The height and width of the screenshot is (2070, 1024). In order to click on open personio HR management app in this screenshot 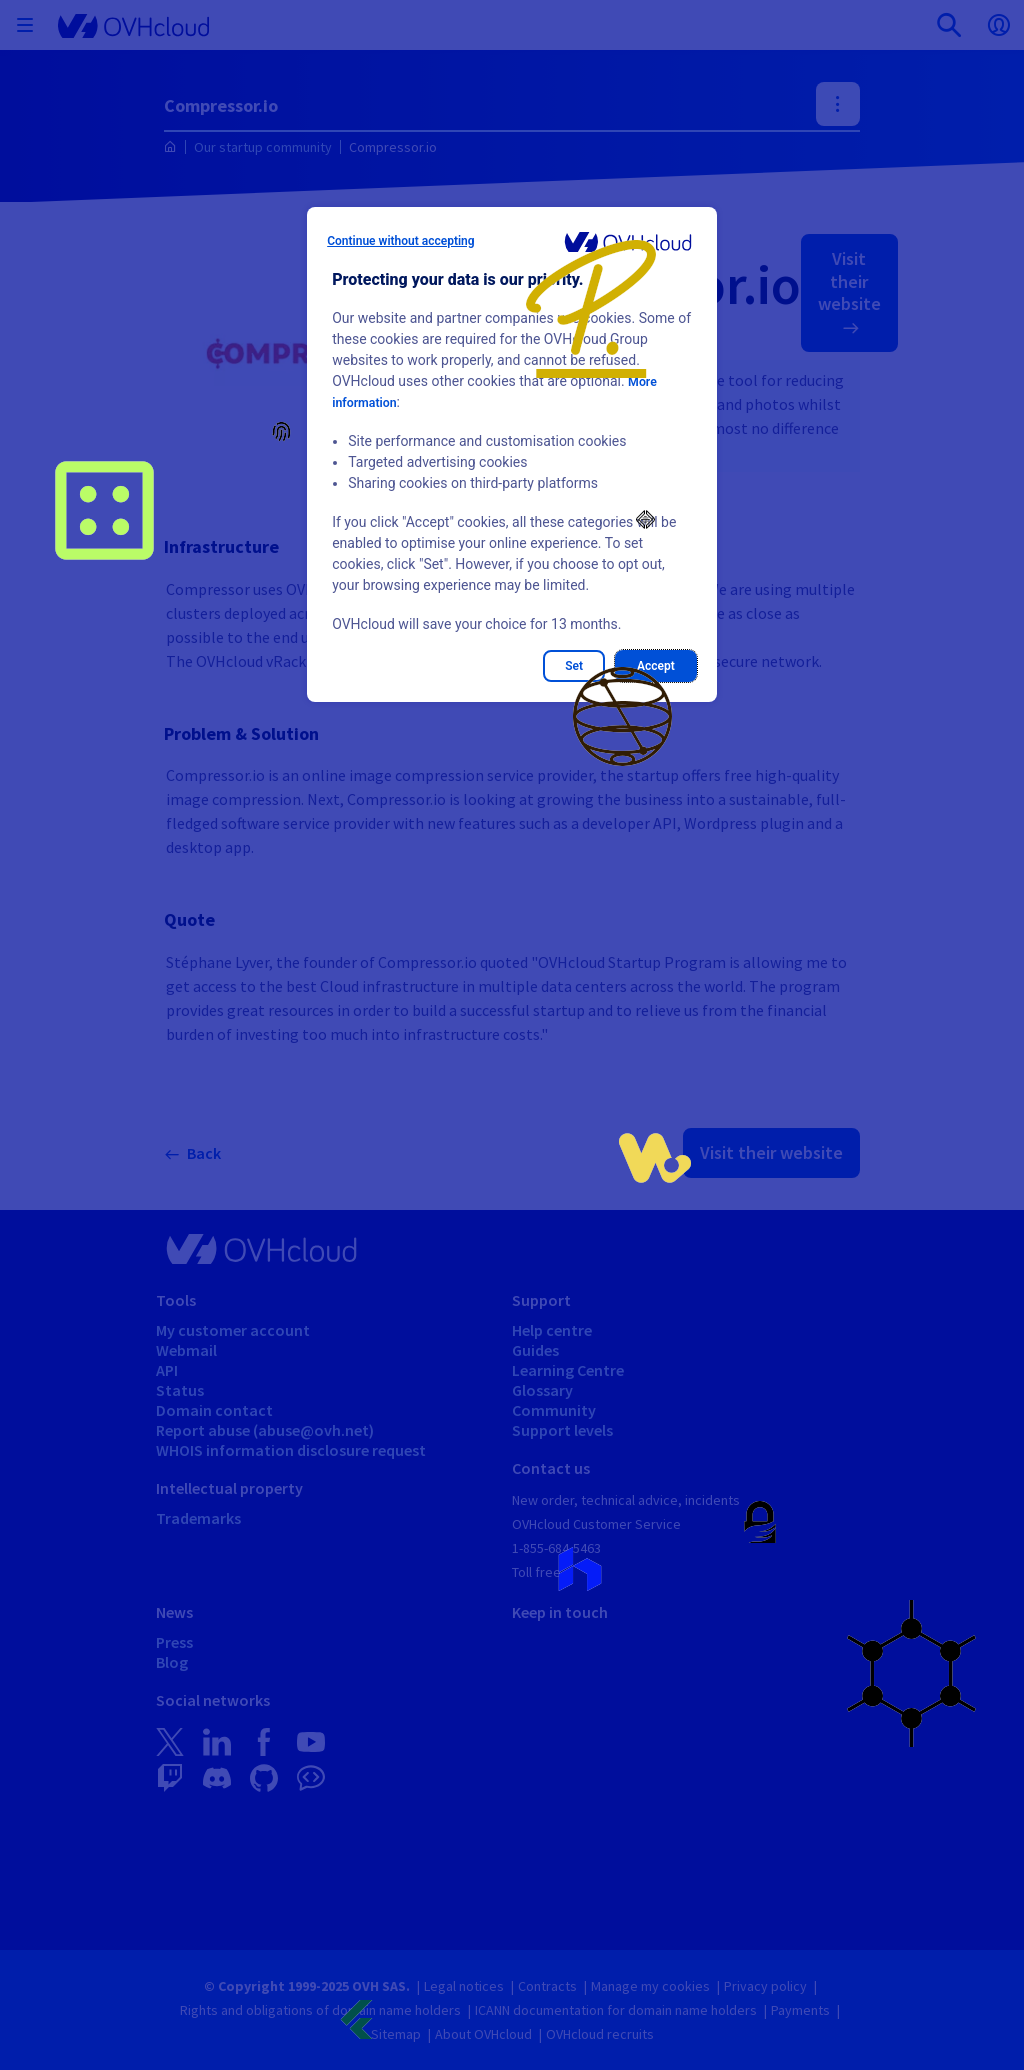, I will do `click(591, 309)`.